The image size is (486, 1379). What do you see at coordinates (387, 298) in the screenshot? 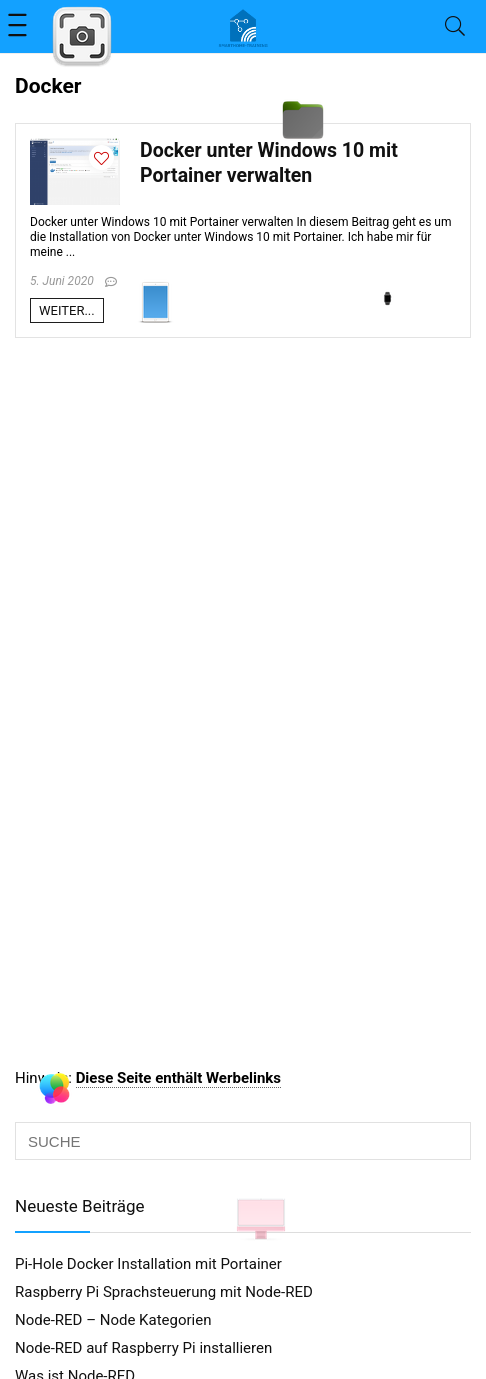
I see `manage connected Apple Watch device` at bounding box center [387, 298].